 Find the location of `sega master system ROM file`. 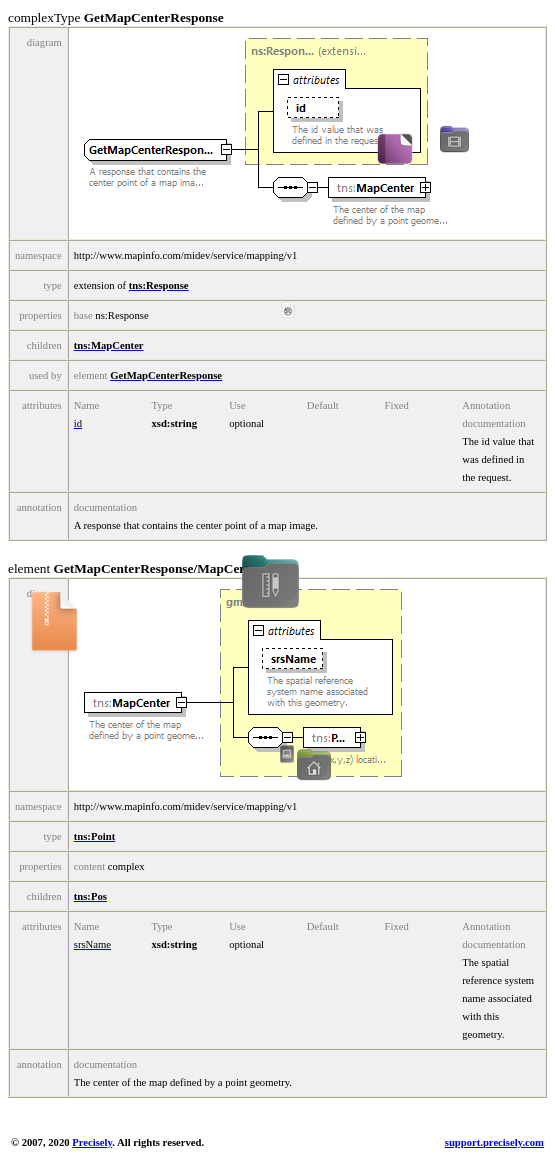

sega master system ROM file is located at coordinates (287, 754).